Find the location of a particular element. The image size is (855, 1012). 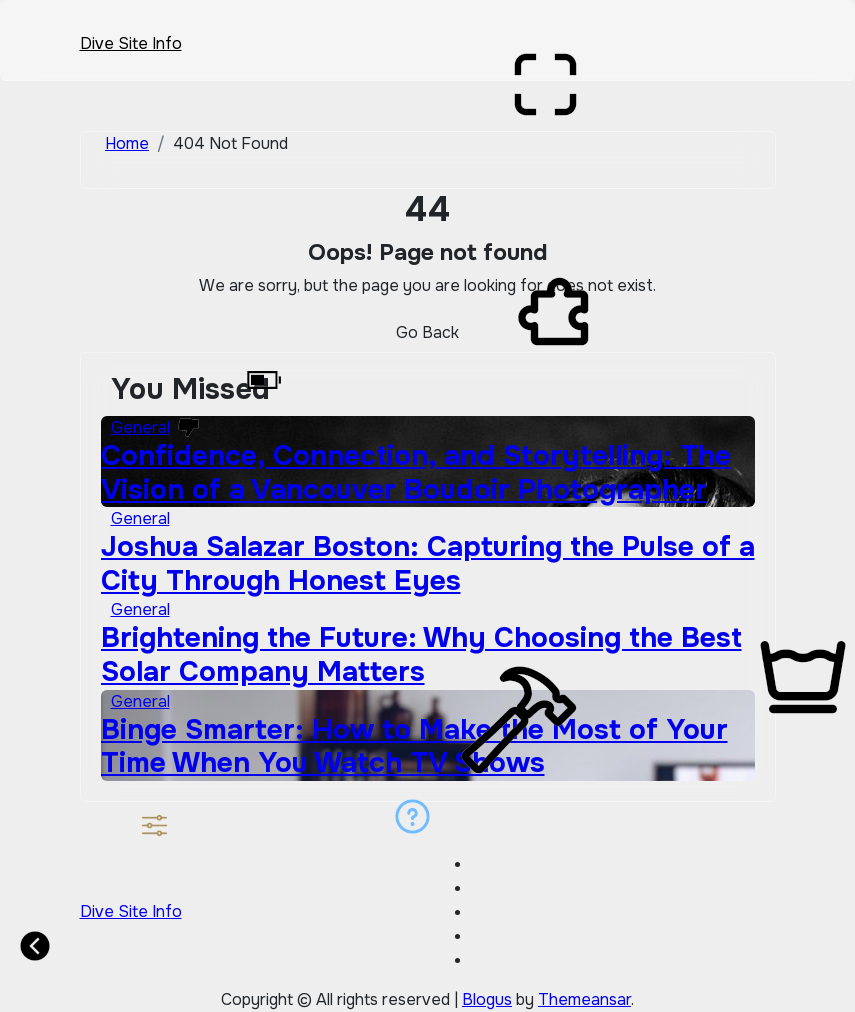

go back to the previous screen is located at coordinates (35, 946).